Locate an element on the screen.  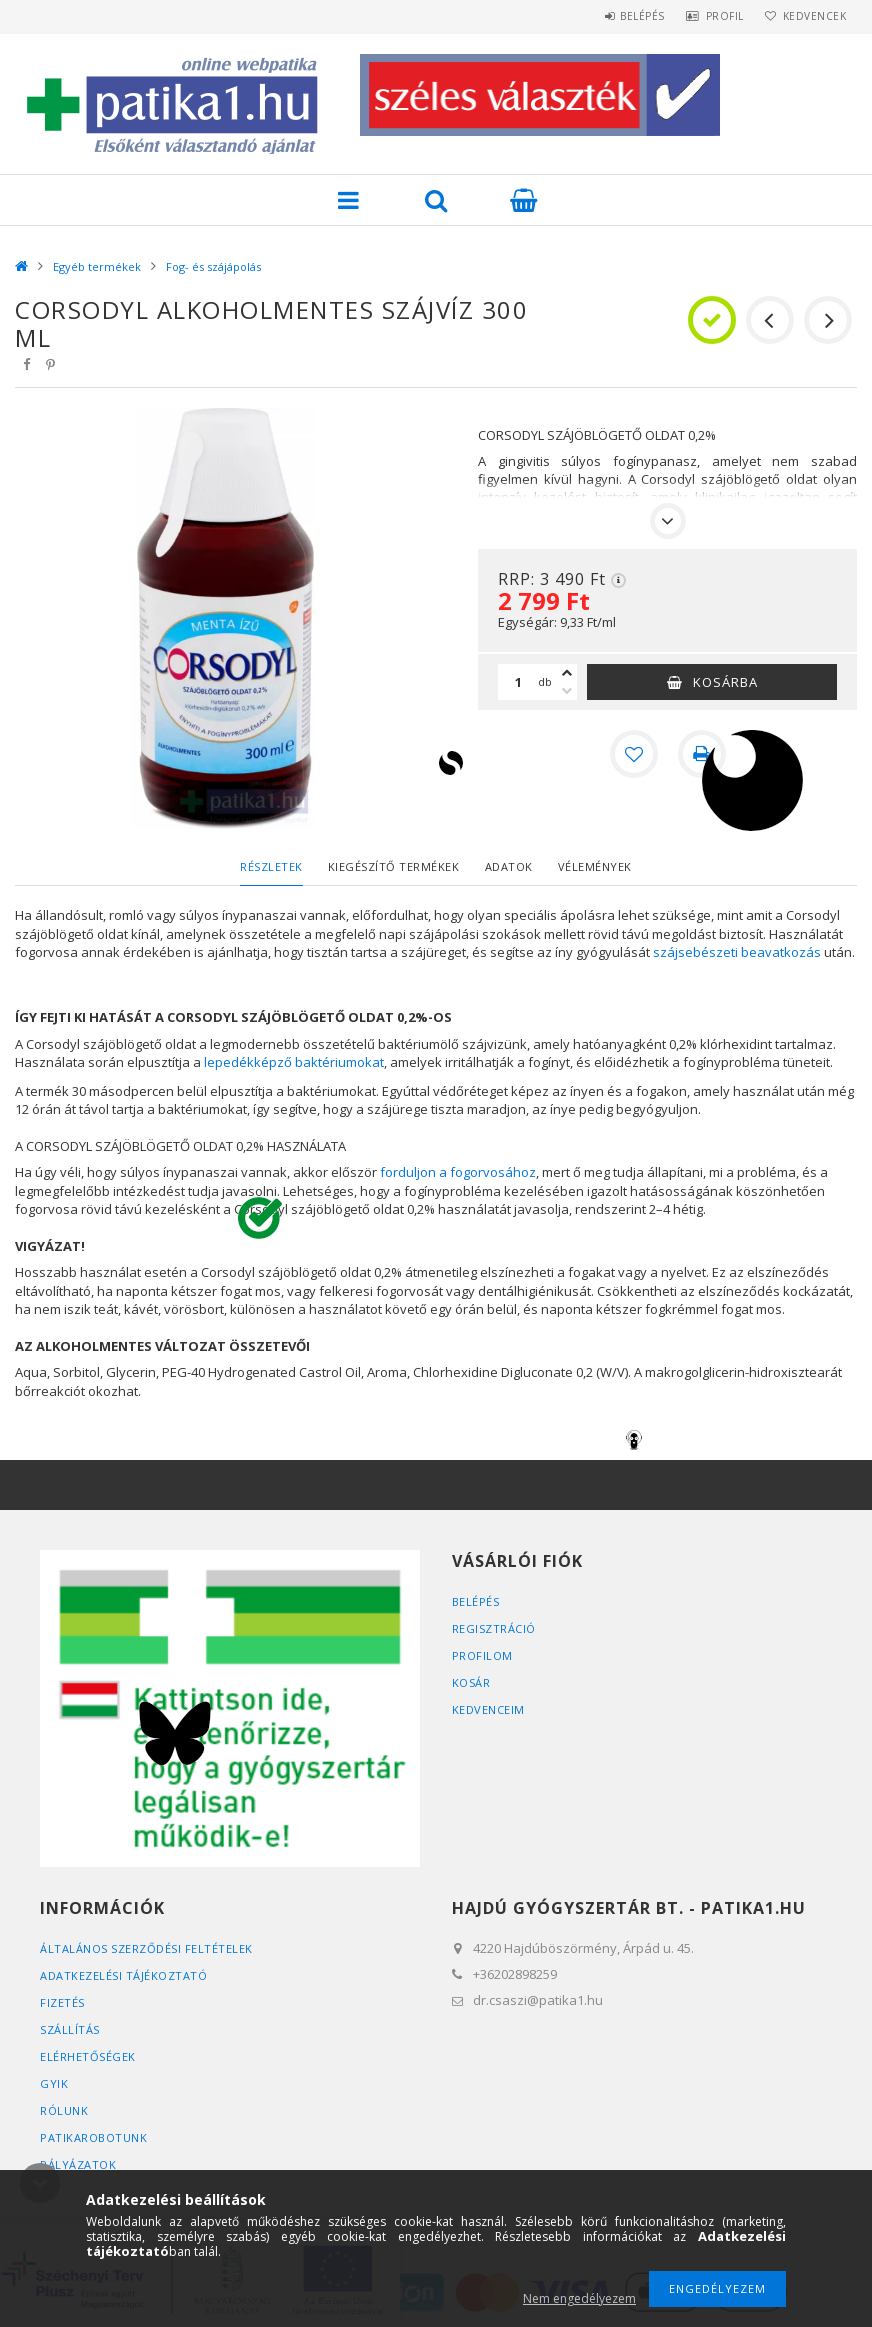
open simplenote app is located at coordinates (451, 763).